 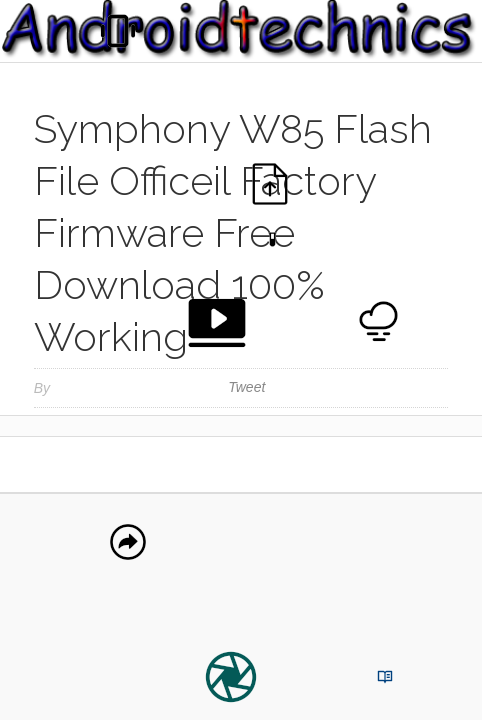 What do you see at coordinates (217, 323) in the screenshot?
I see `play a video` at bounding box center [217, 323].